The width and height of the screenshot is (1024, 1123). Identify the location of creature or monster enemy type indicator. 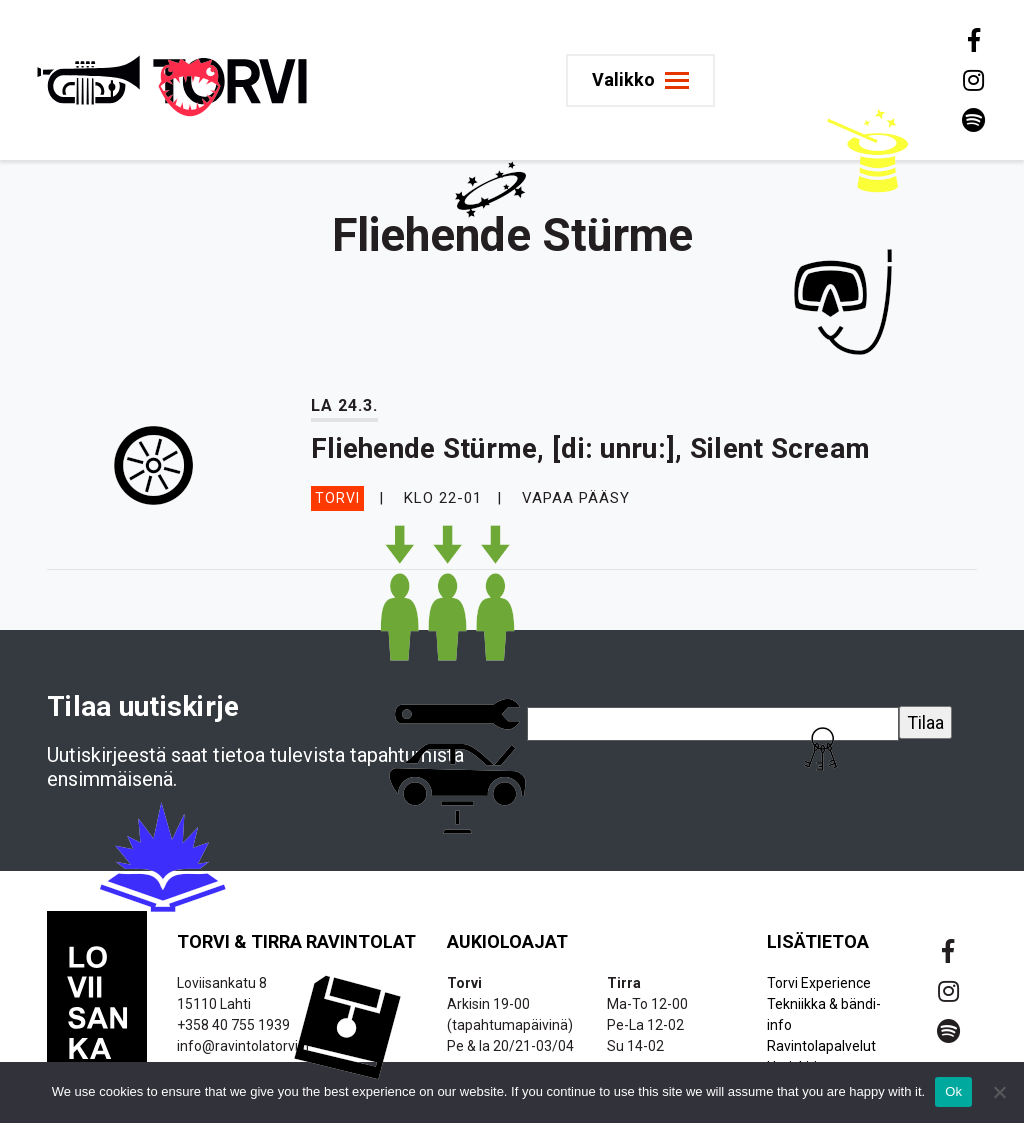
(189, 86).